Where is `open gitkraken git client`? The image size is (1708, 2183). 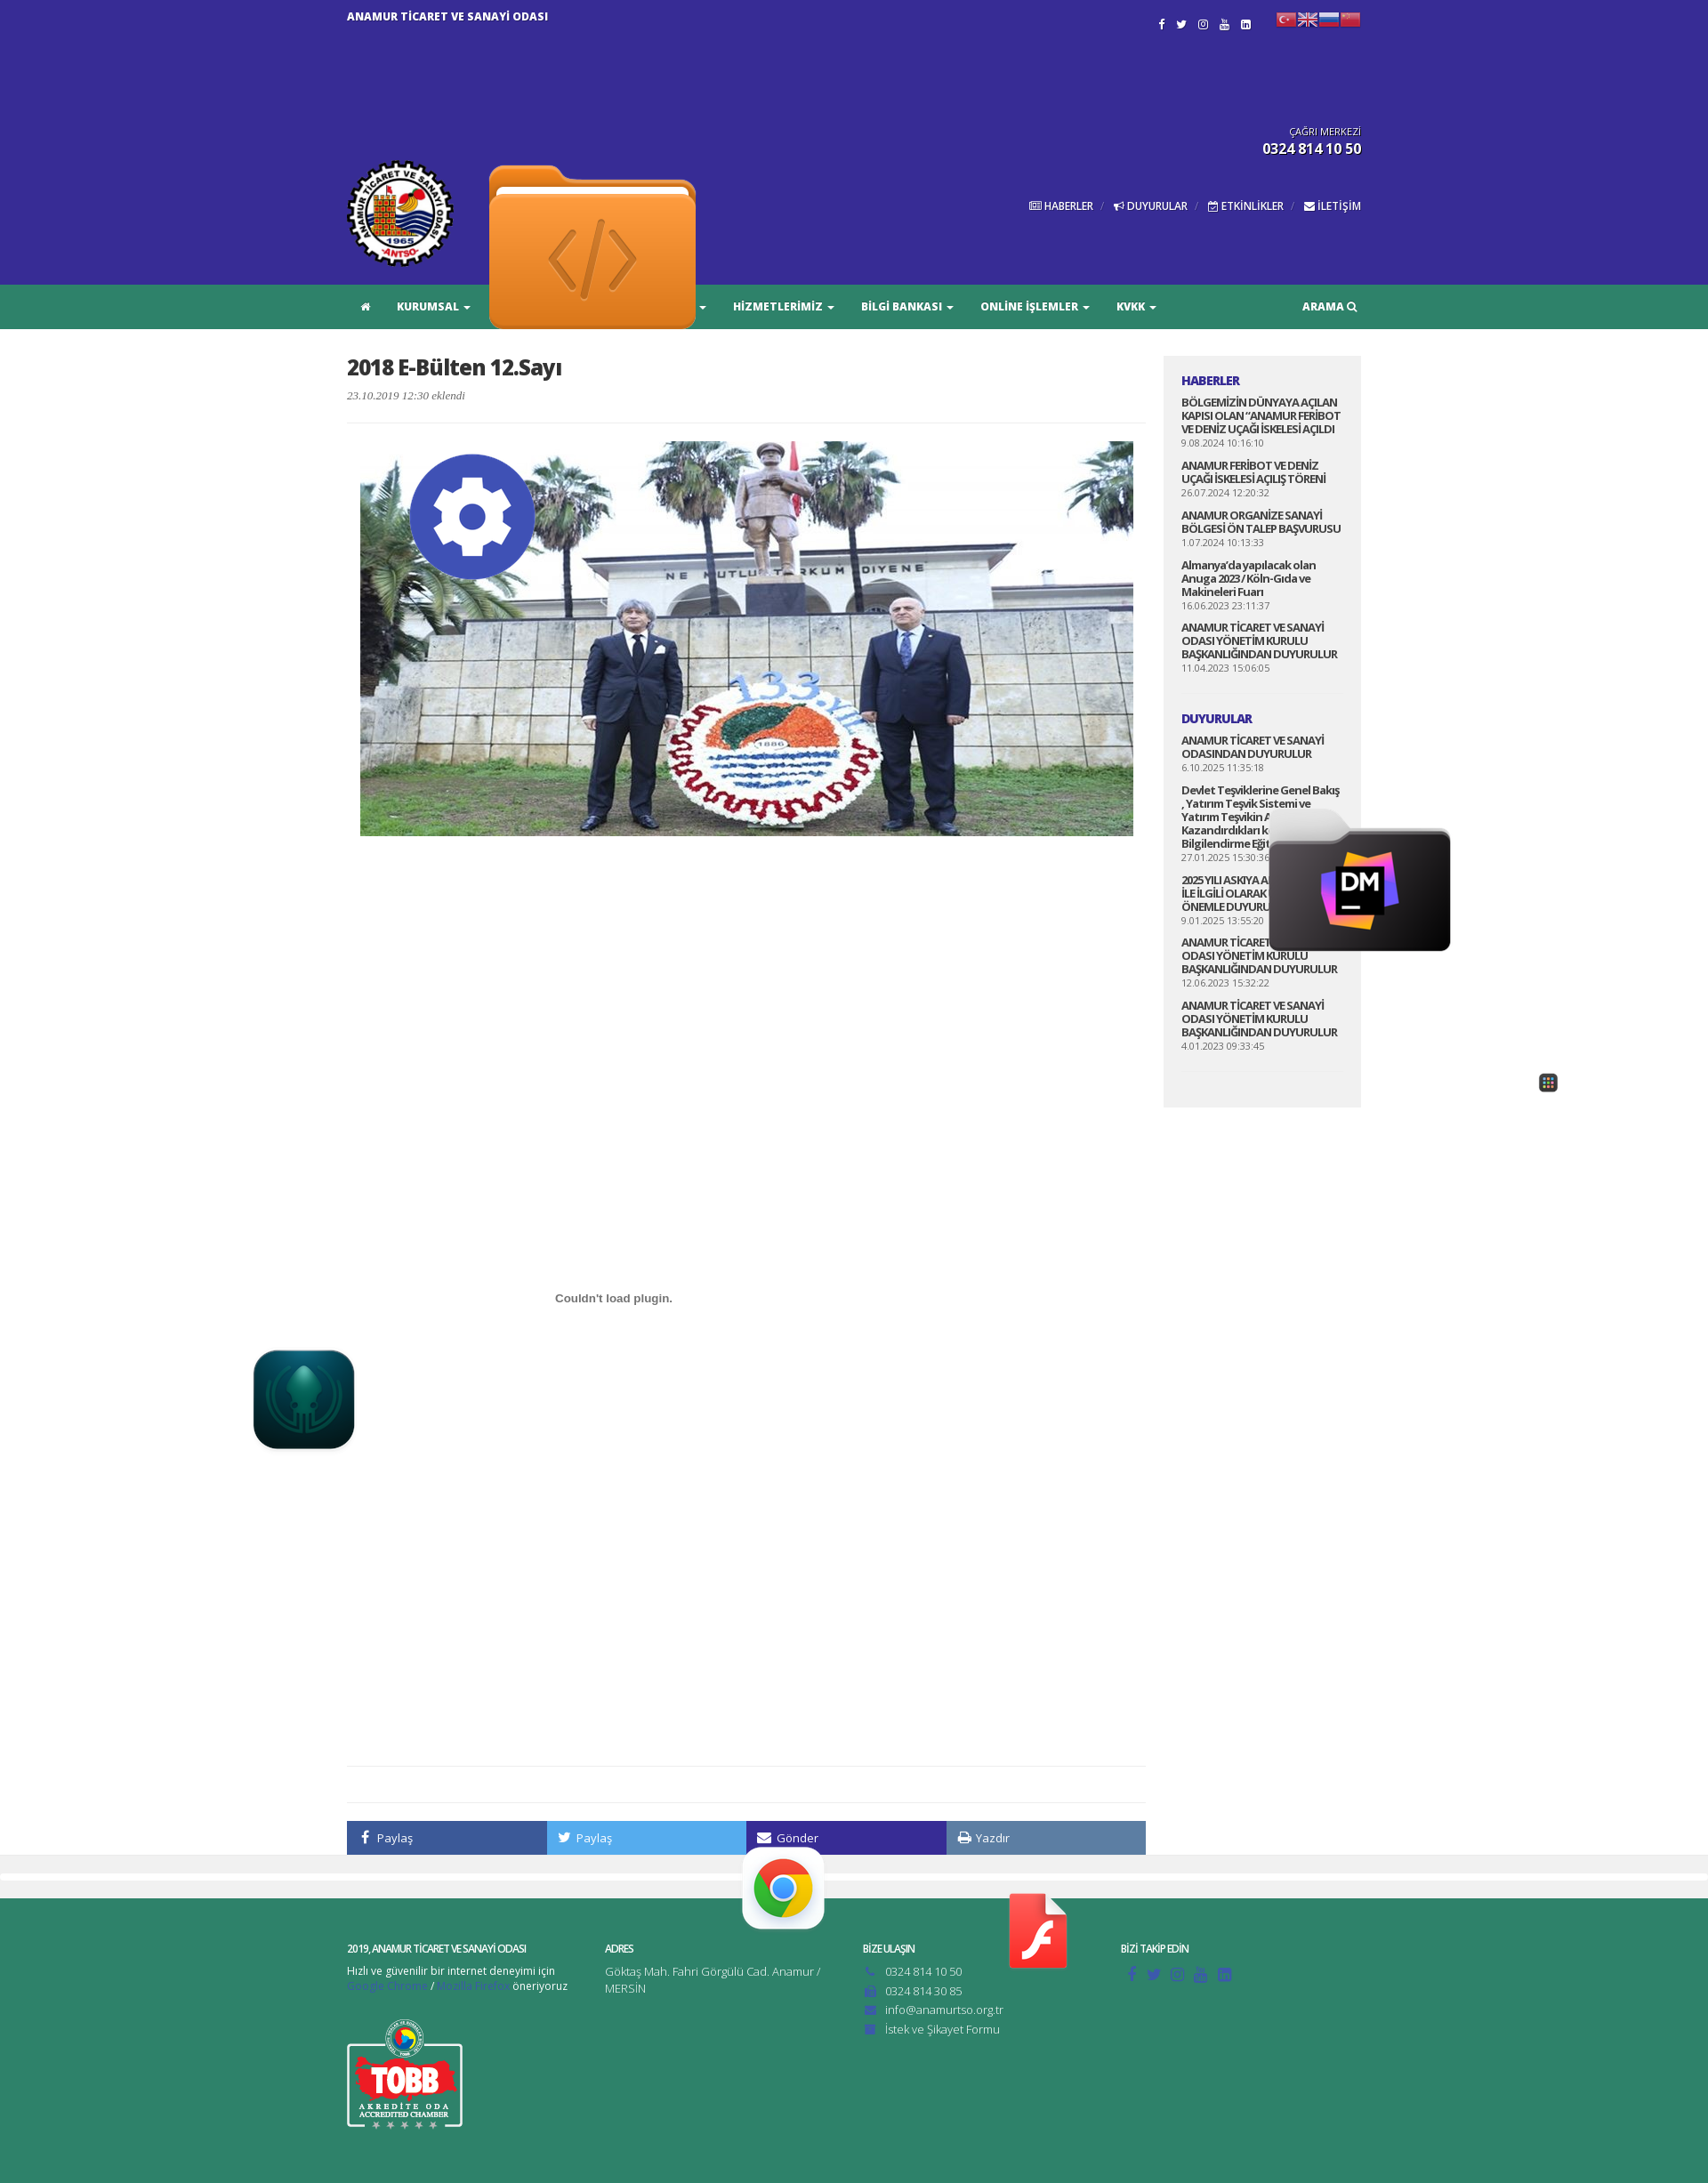
open gitkraken git client is located at coordinates (304, 1399).